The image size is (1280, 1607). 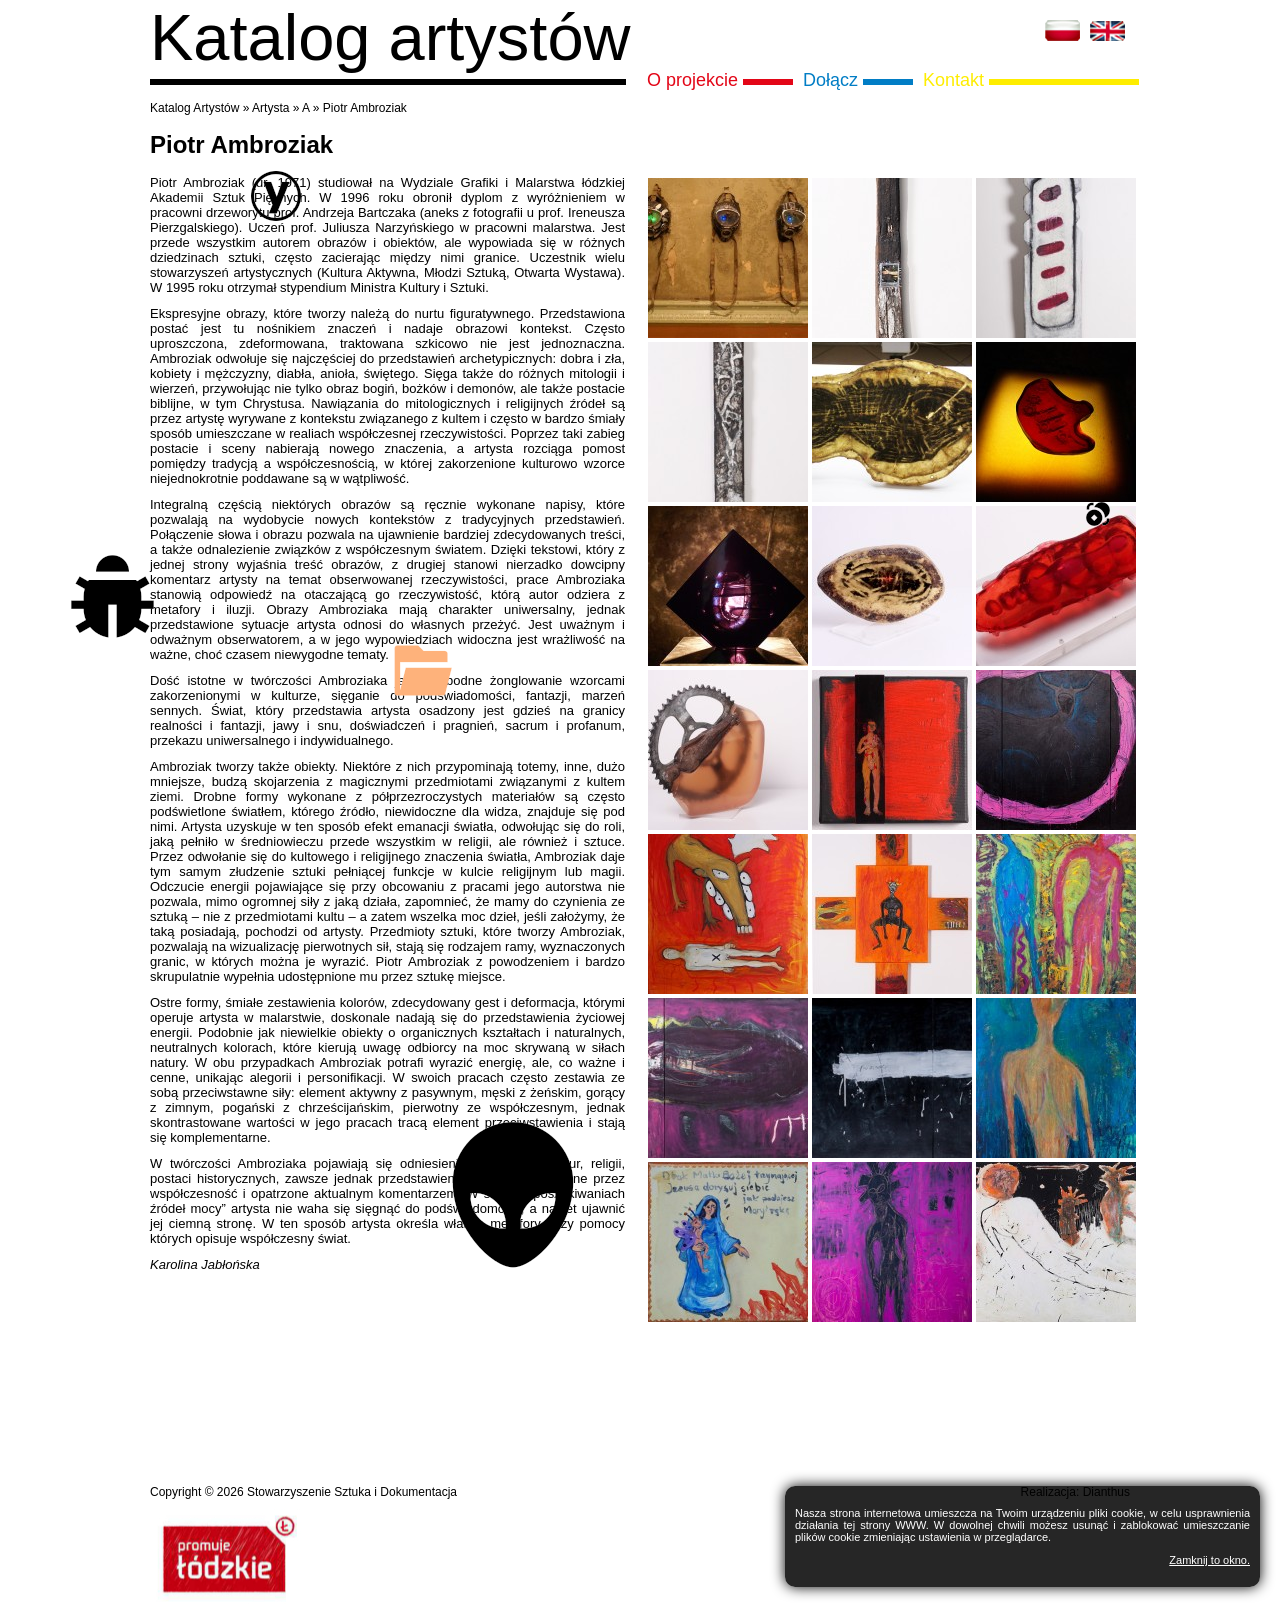 What do you see at coordinates (112, 596) in the screenshot?
I see `report a bug or issue` at bounding box center [112, 596].